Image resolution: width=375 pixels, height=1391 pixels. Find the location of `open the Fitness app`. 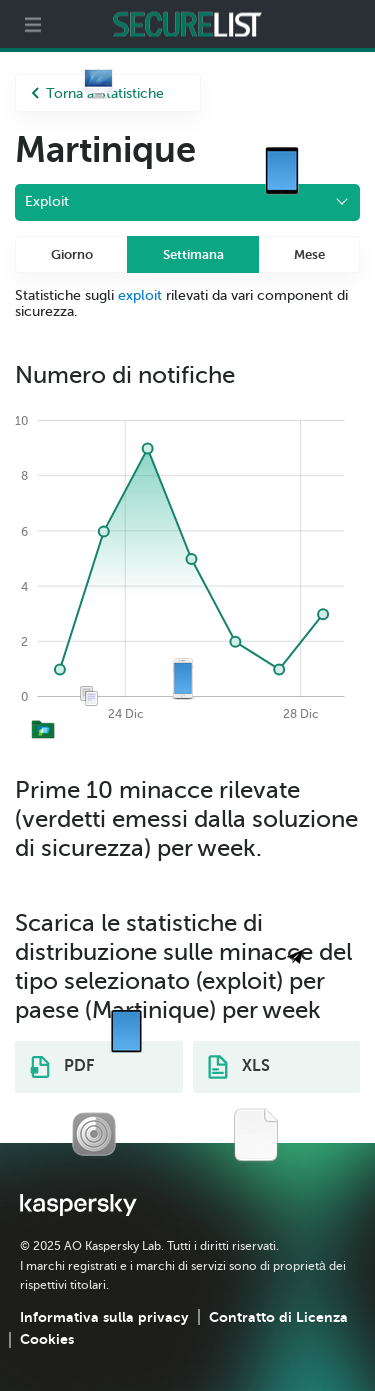

open the Fitness app is located at coordinates (94, 1134).